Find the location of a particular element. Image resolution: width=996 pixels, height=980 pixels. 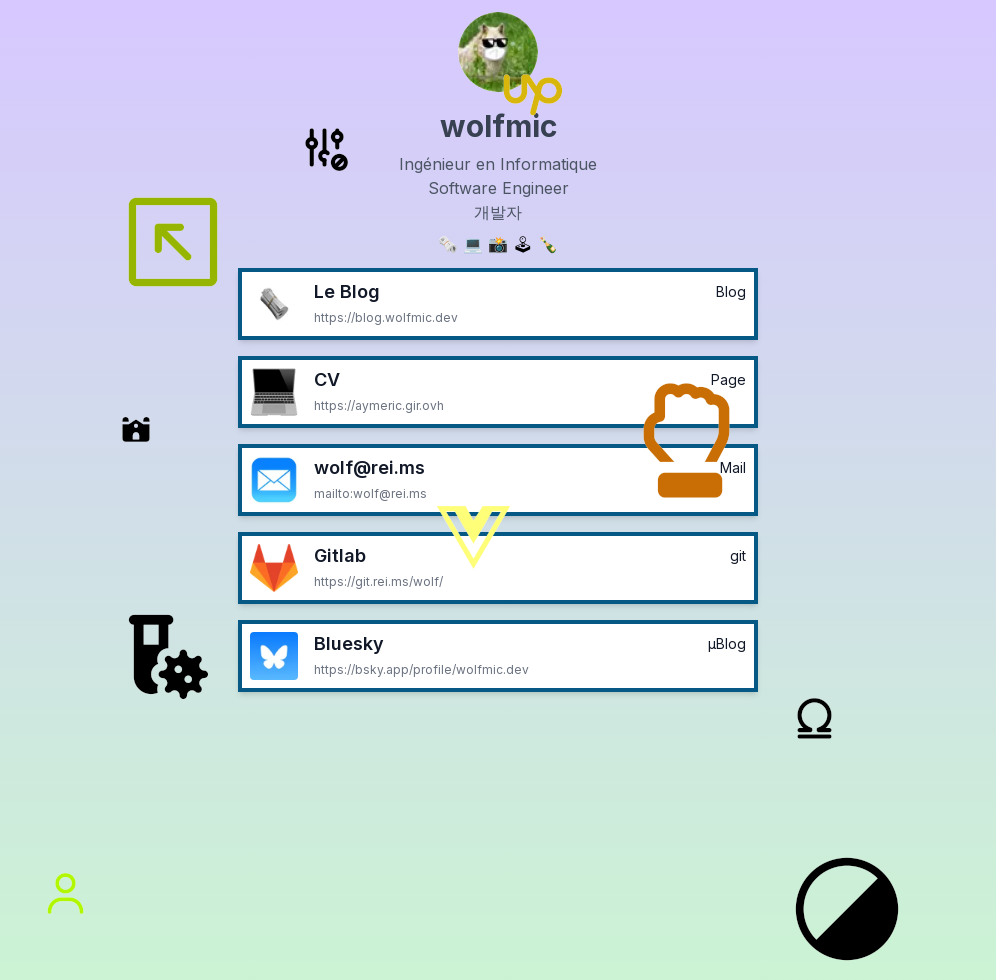

indicate a fist bump or greeting gesture is located at coordinates (686, 440).